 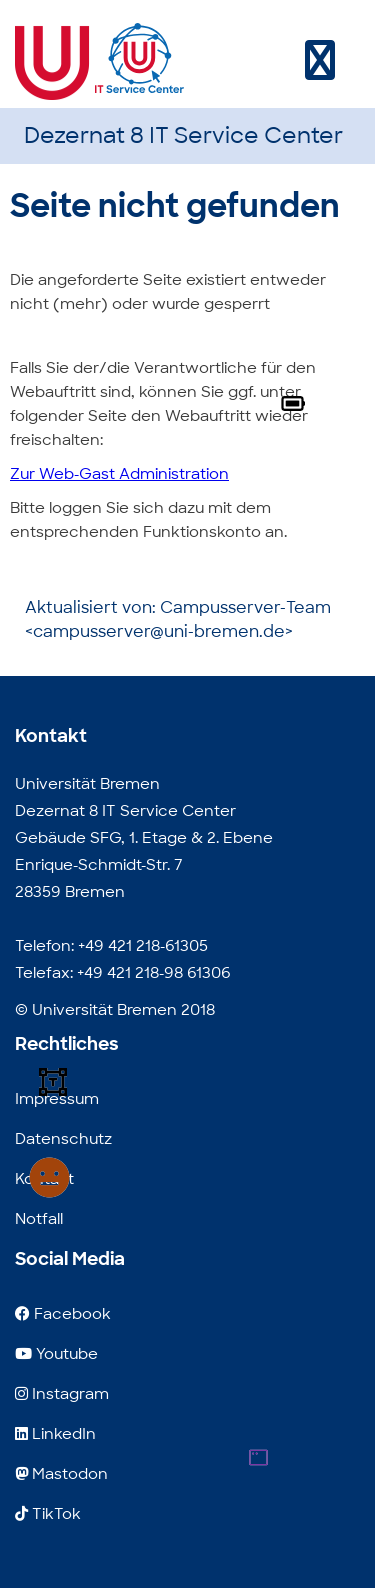 What do you see at coordinates (49, 1177) in the screenshot?
I see `rate experience as neutral or average` at bounding box center [49, 1177].